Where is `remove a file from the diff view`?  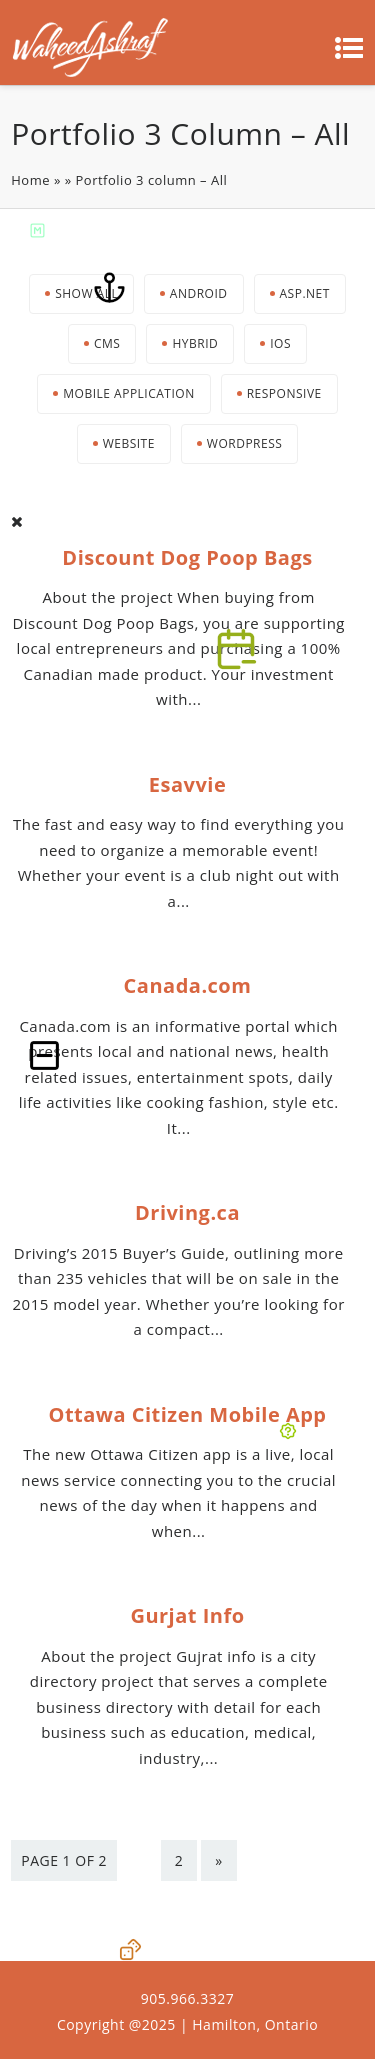
remove a file from the diff view is located at coordinates (44, 1055).